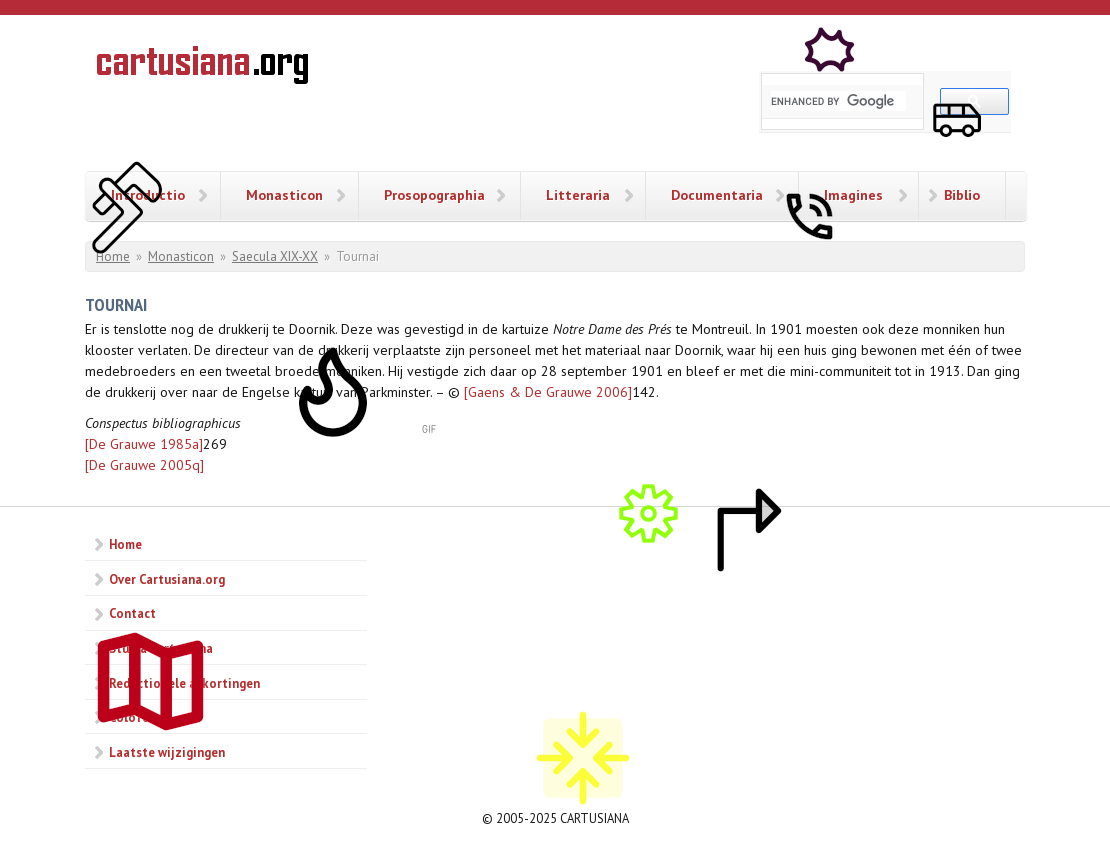 The image size is (1110, 848). Describe the element at coordinates (583, 758) in the screenshot. I see `collapse or minimize content` at that location.